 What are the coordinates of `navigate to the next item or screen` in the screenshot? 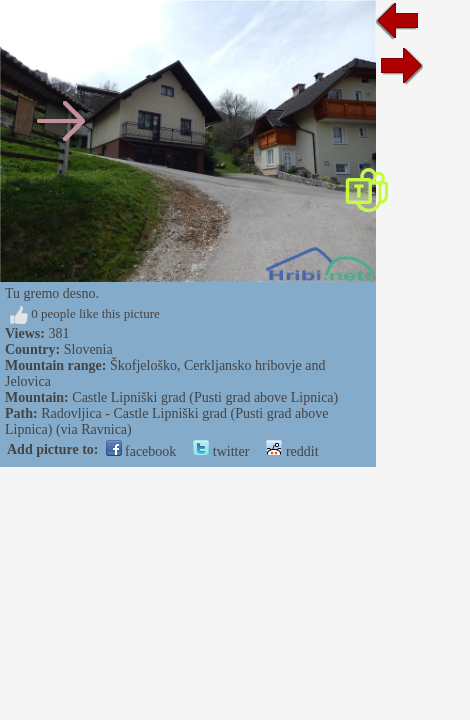 It's located at (61, 121).